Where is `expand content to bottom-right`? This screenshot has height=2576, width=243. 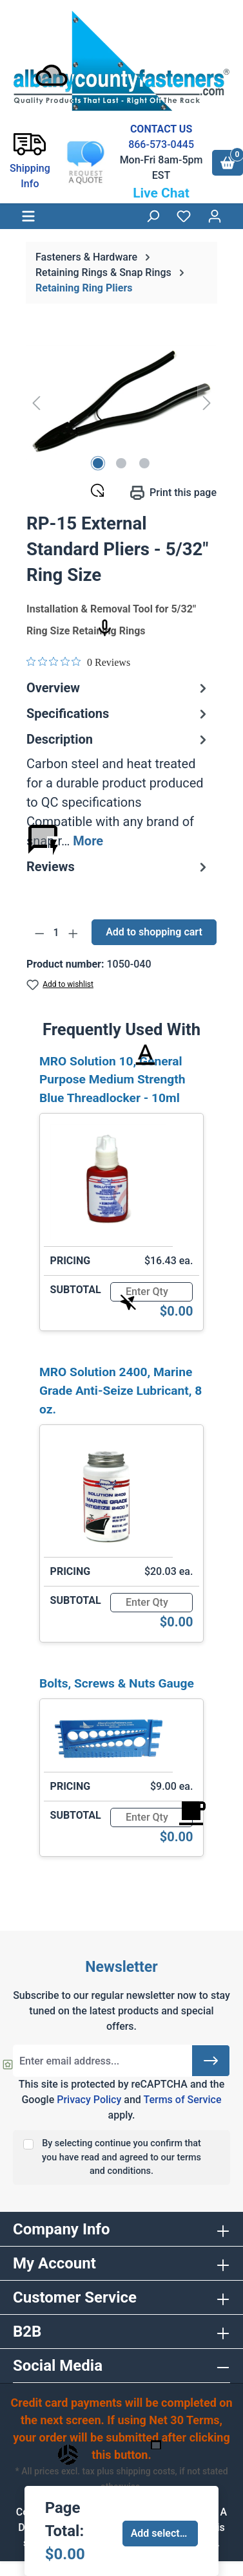 expand content to bottom-right is located at coordinates (97, 490).